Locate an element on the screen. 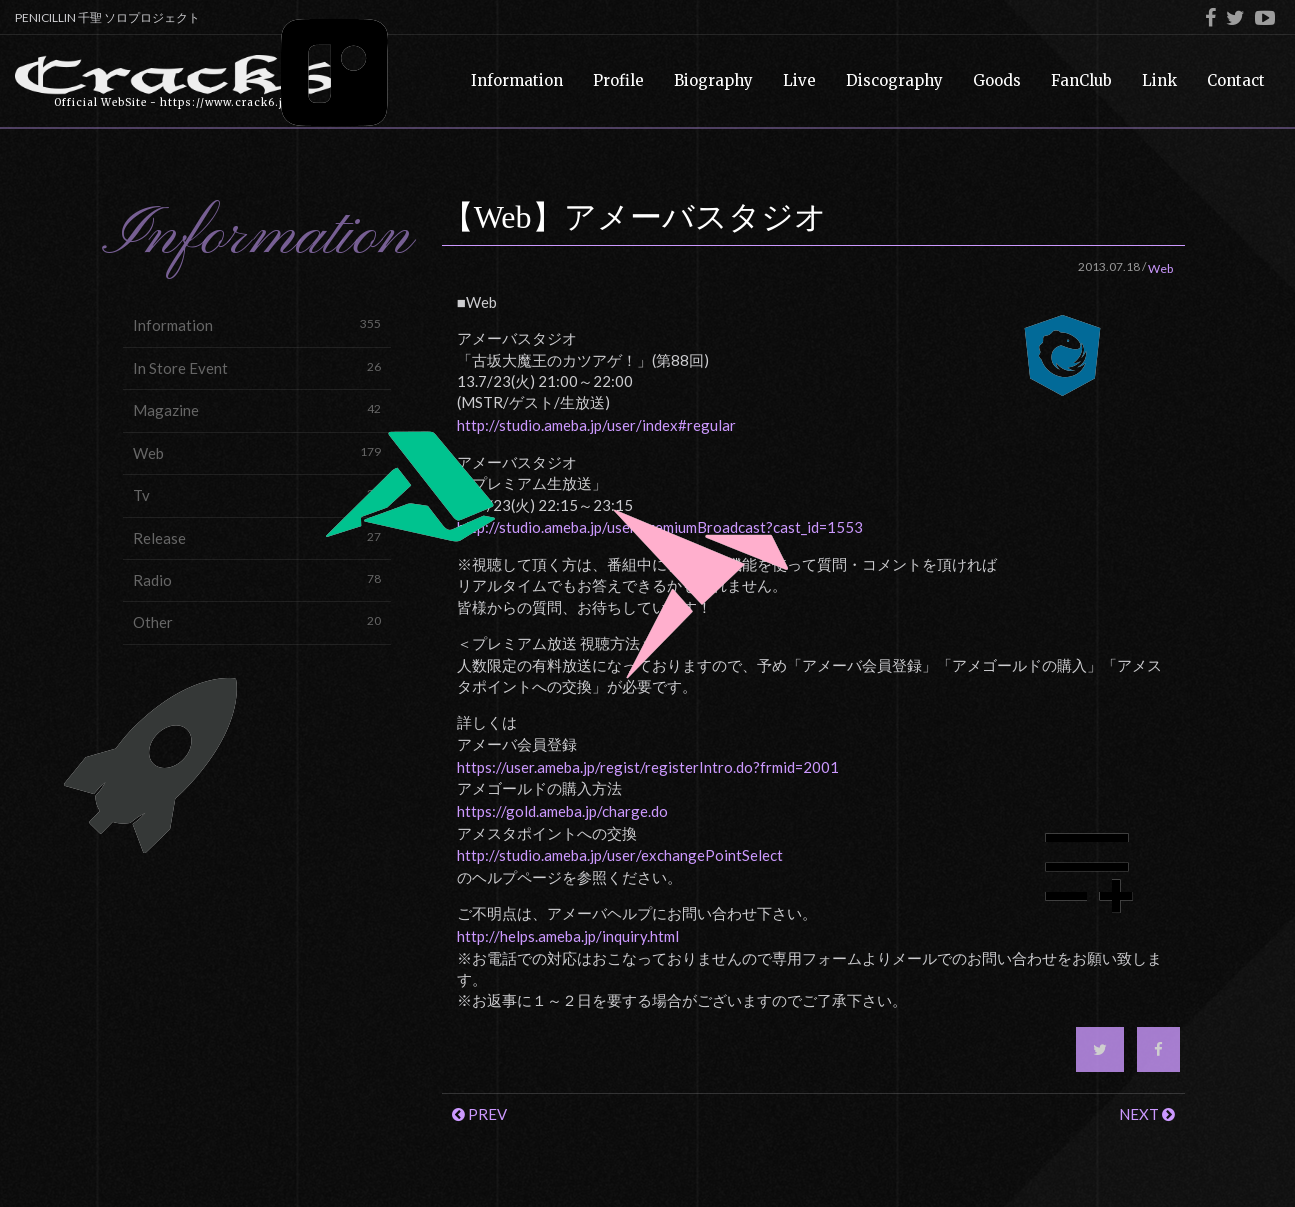 The height and width of the screenshot is (1207, 1295). ngrx state management library logo is located at coordinates (1062, 355).